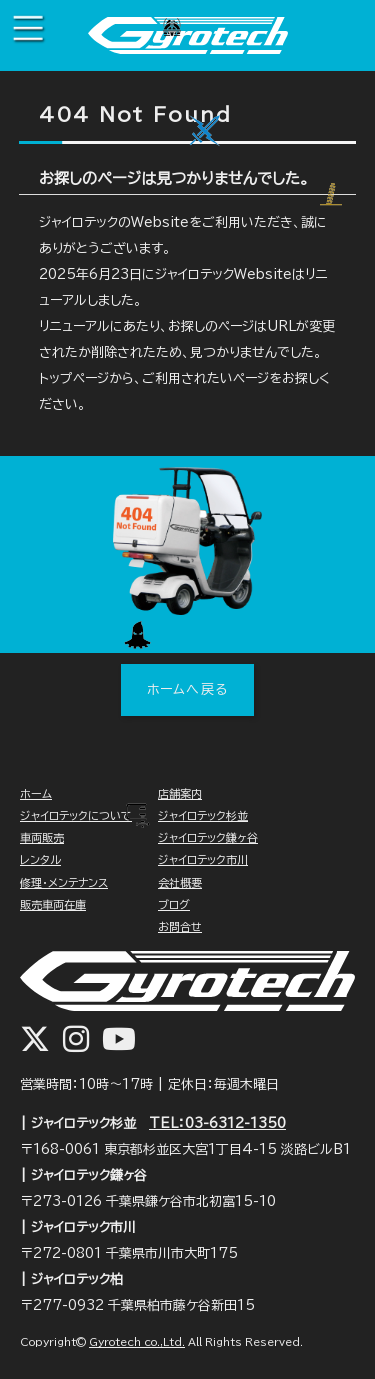 The width and height of the screenshot is (375, 1379). What do you see at coordinates (331, 194) in the screenshot?
I see `view Italian landmarks or attractions` at bounding box center [331, 194].